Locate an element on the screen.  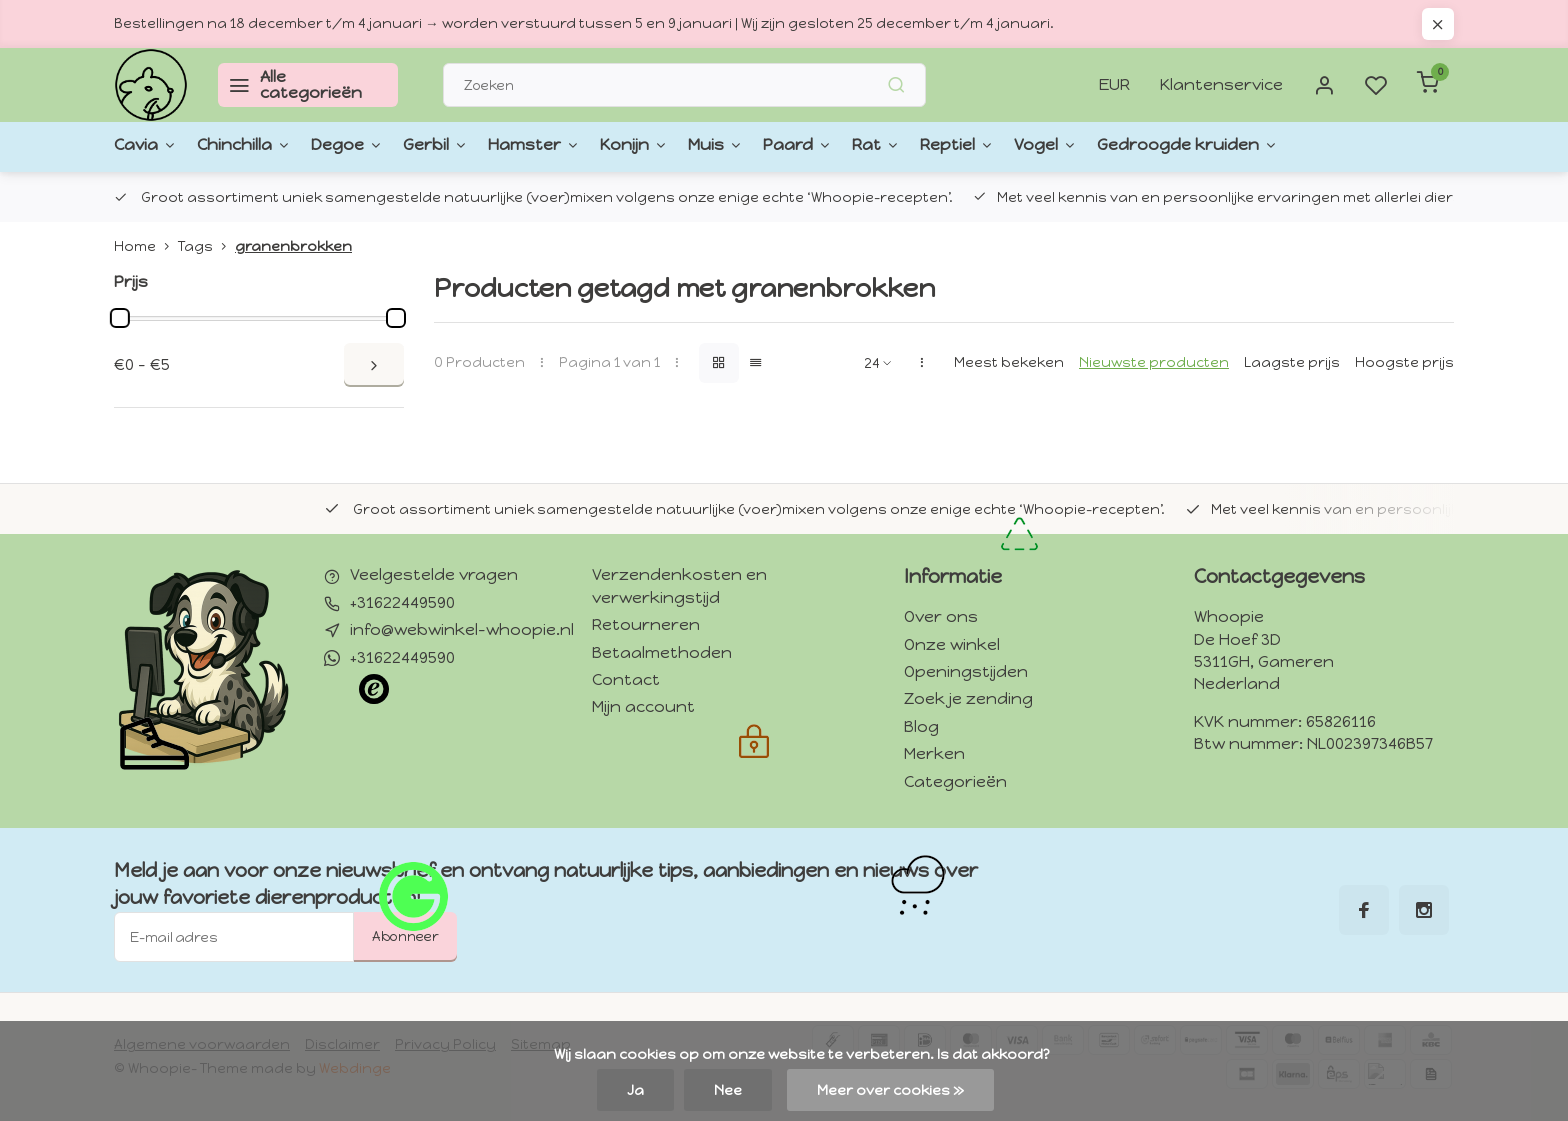
access security or privacy settings is located at coordinates (754, 743).